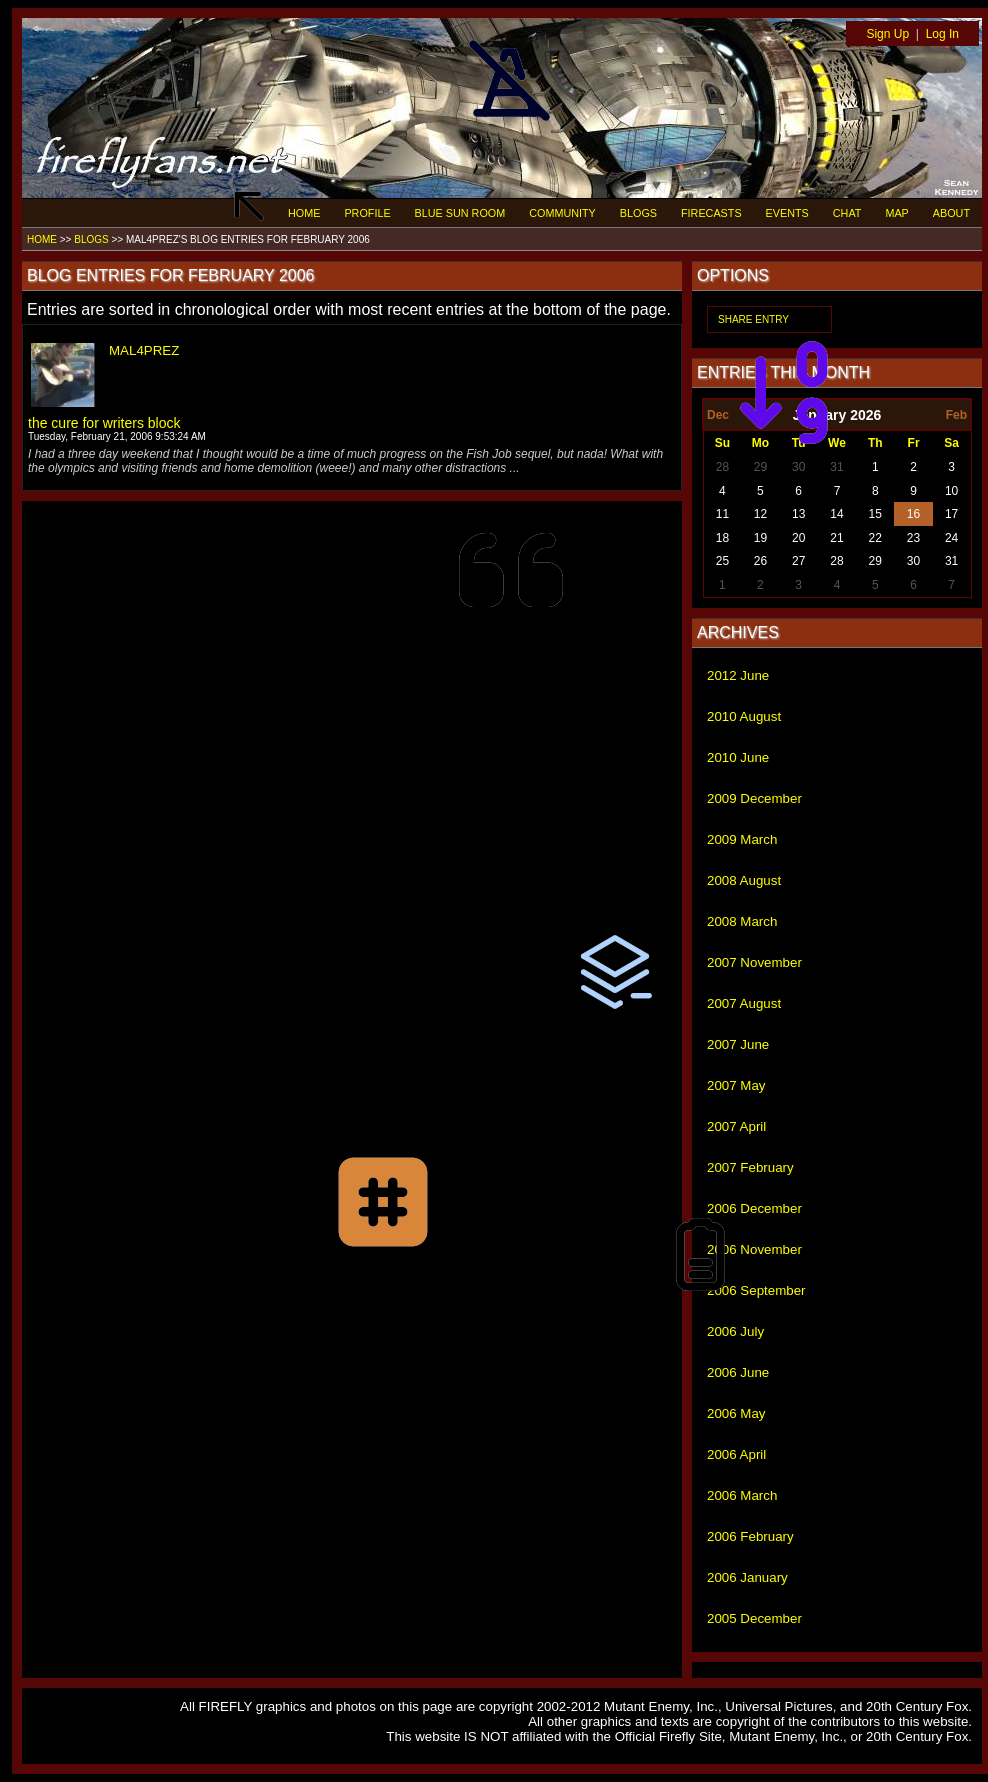 Image resolution: width=988 pixels, height=1782 pixels. I want to click on navigate back to previous screen, so click(249, 206).